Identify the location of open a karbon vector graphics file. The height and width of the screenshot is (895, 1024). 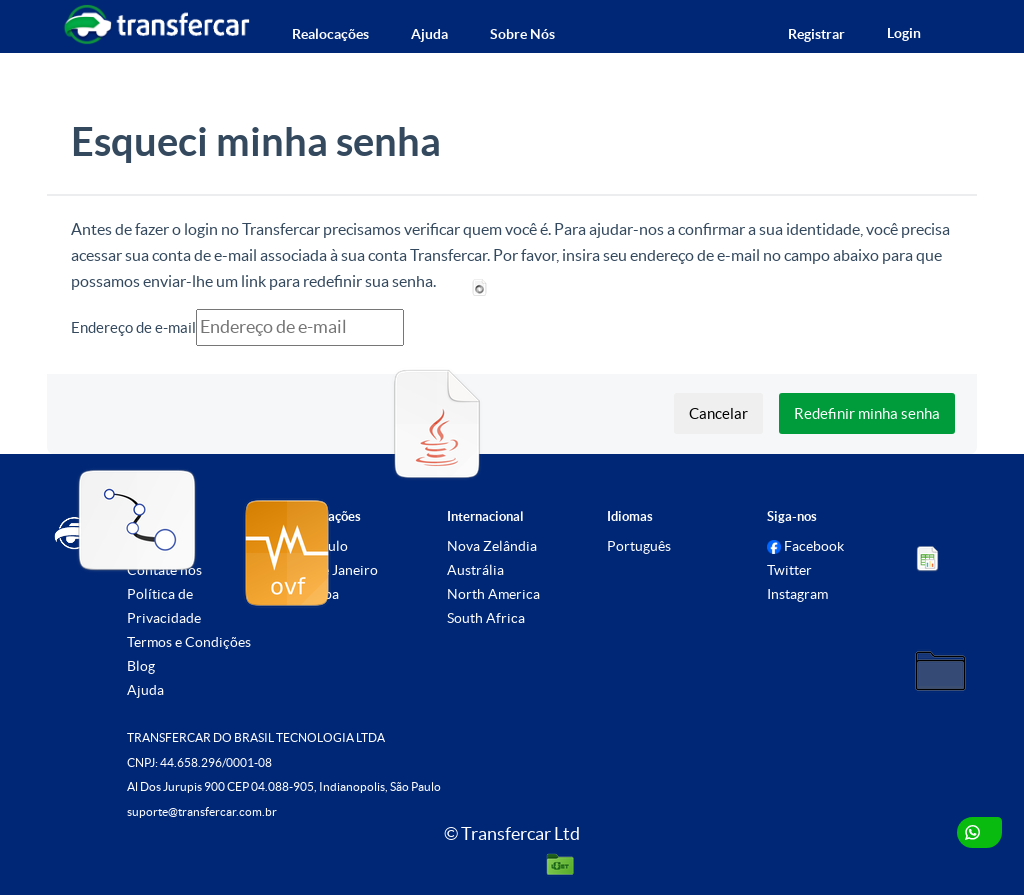
(137, 516).